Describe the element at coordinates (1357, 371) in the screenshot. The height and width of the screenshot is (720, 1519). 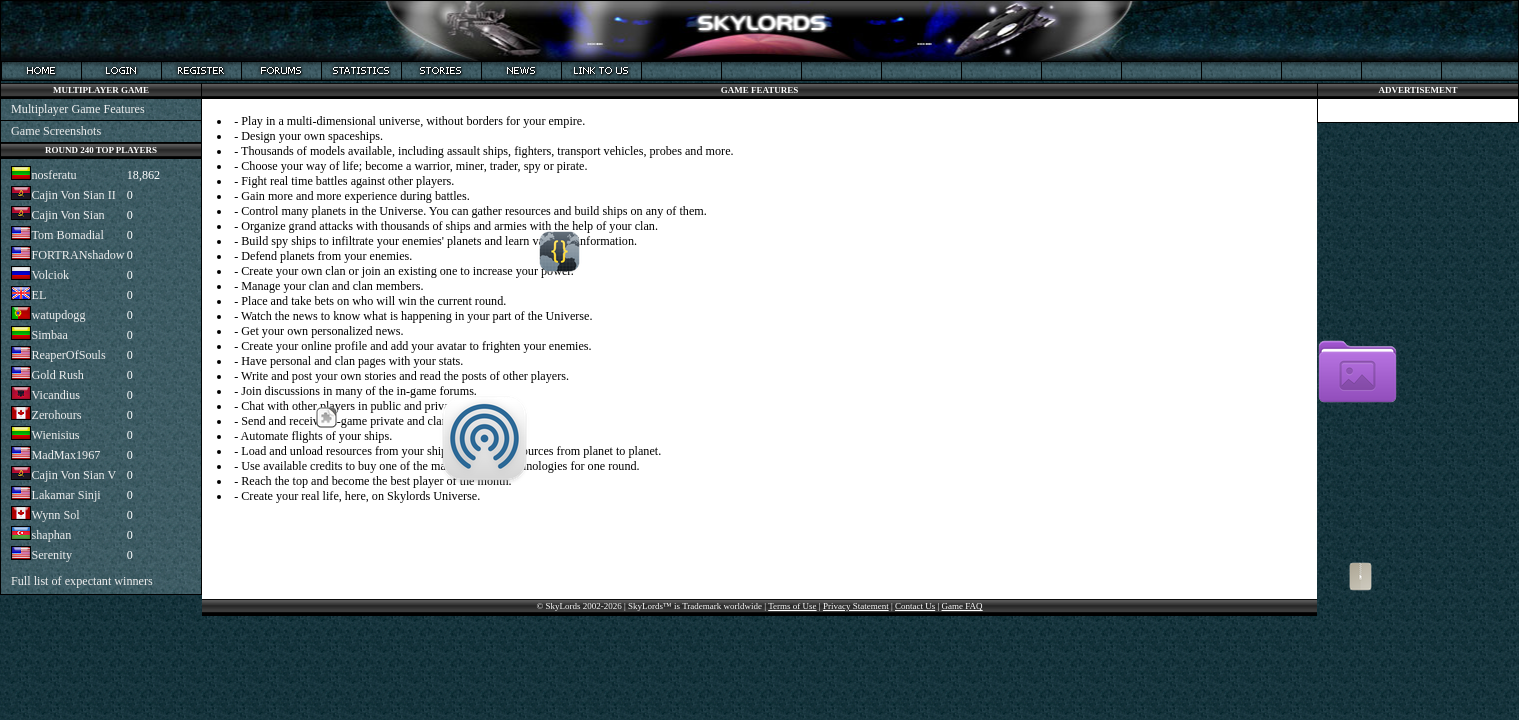
I see `open your images folder` at that location.